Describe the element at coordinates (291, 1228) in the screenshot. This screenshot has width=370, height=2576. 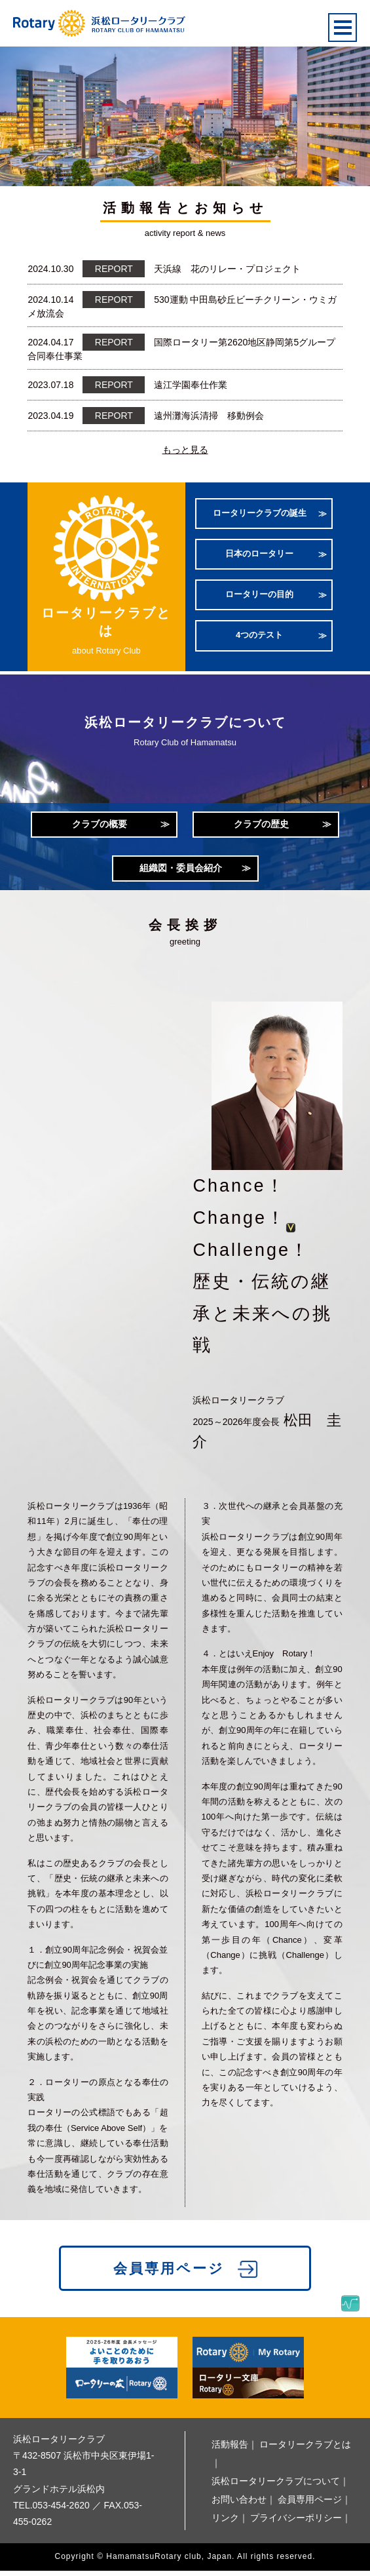
I see `launch Civilization V game` at that location.